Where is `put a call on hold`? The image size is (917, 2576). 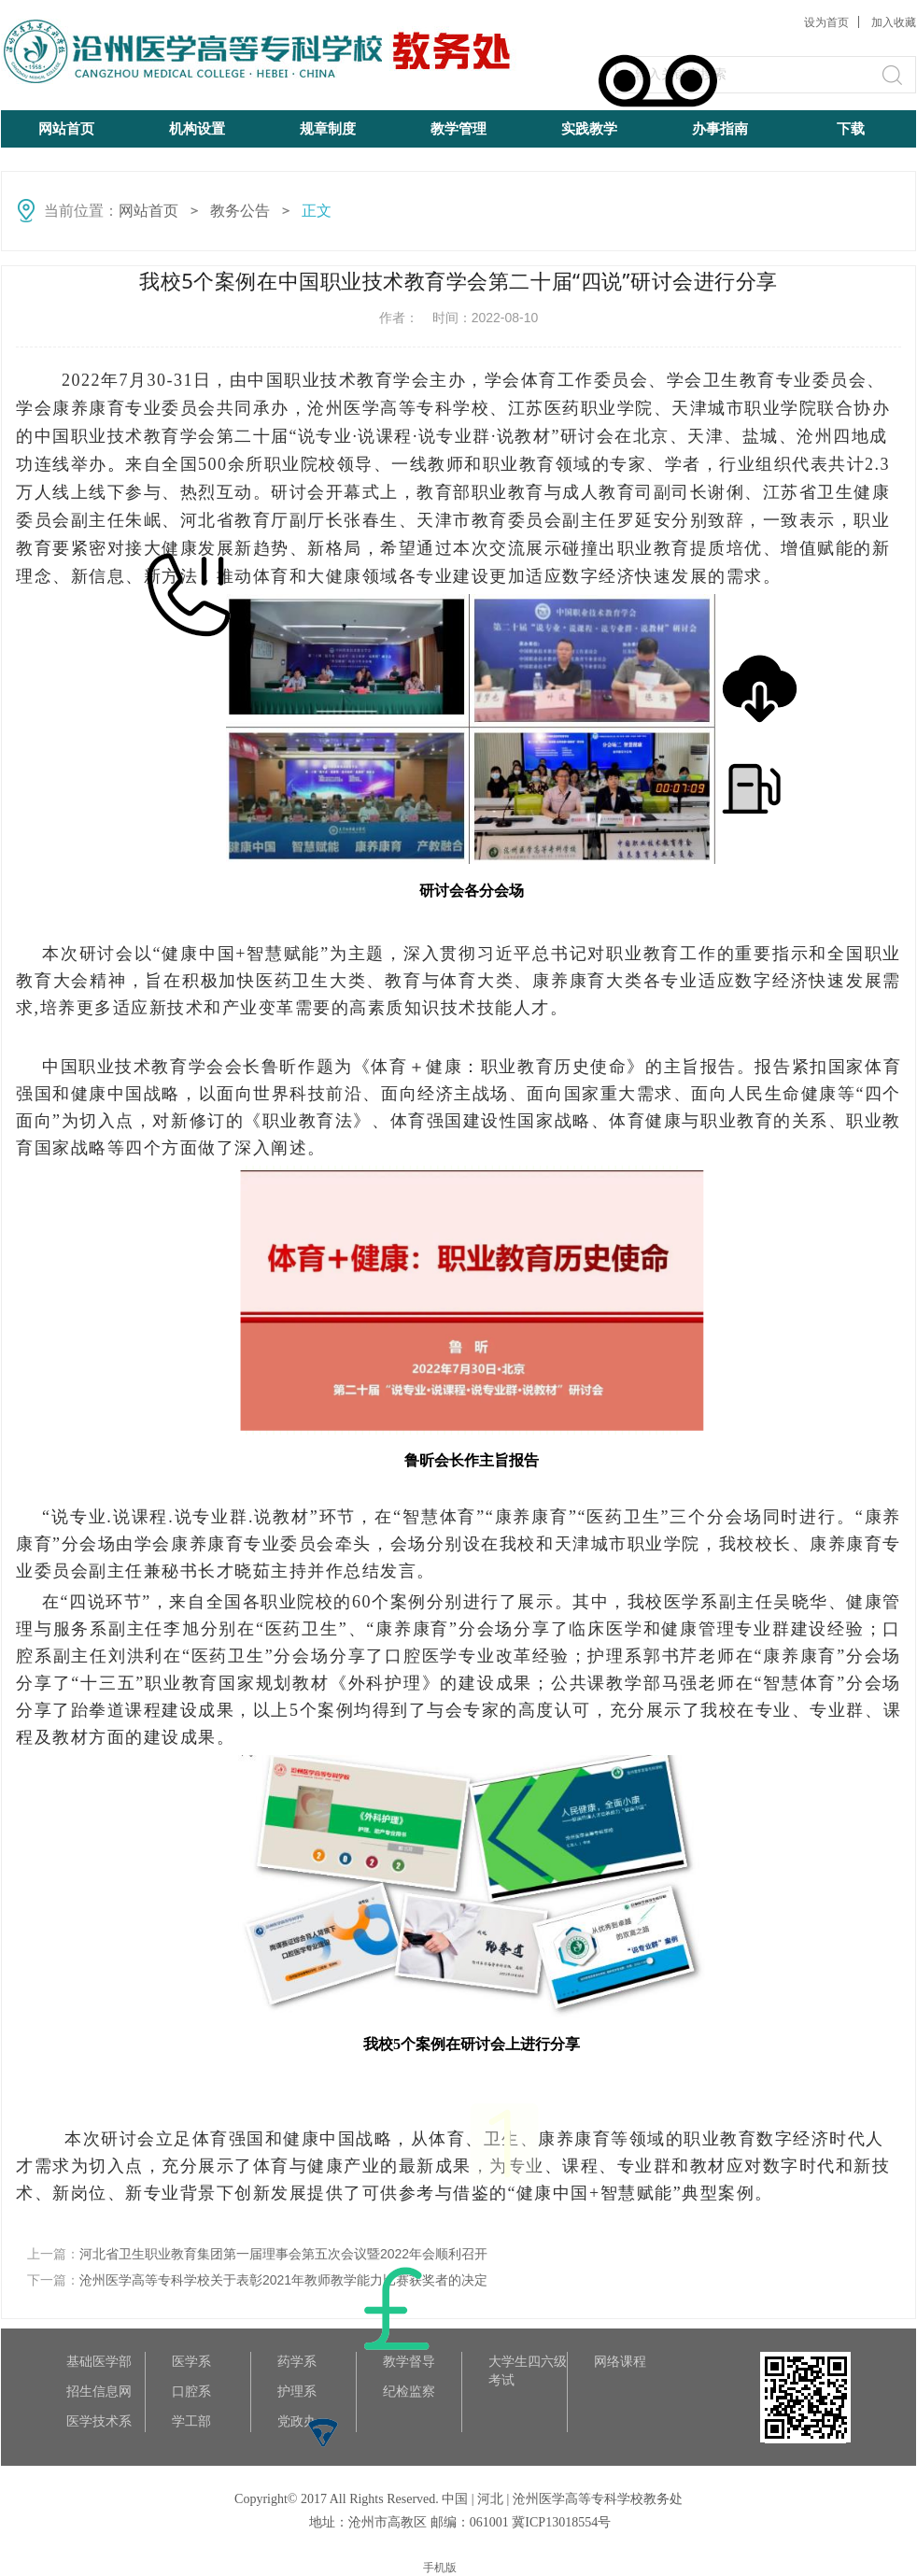 put a call on hold is located at coordinates (190, 593).